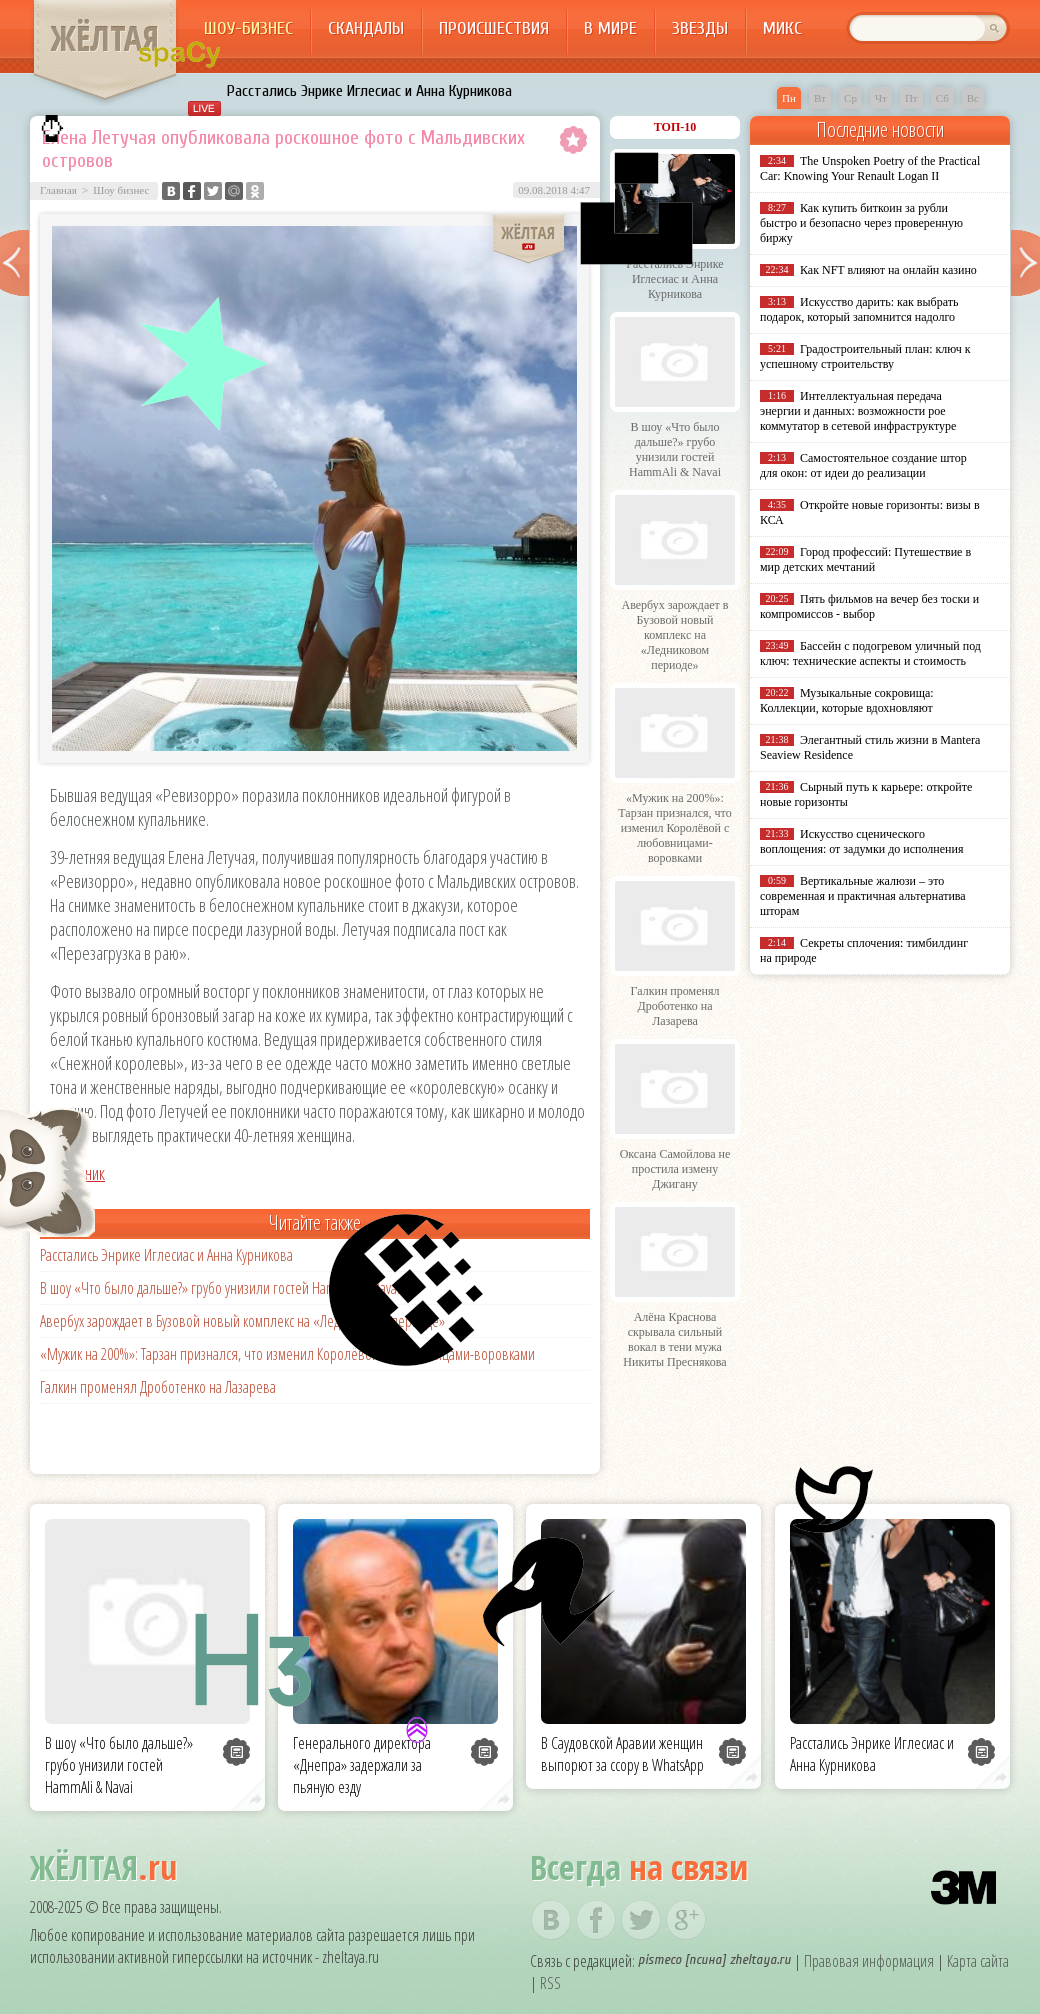  Describe the element at coordinates (417, 1730) in the screenshot. I see `citroën brand logo` at that location.